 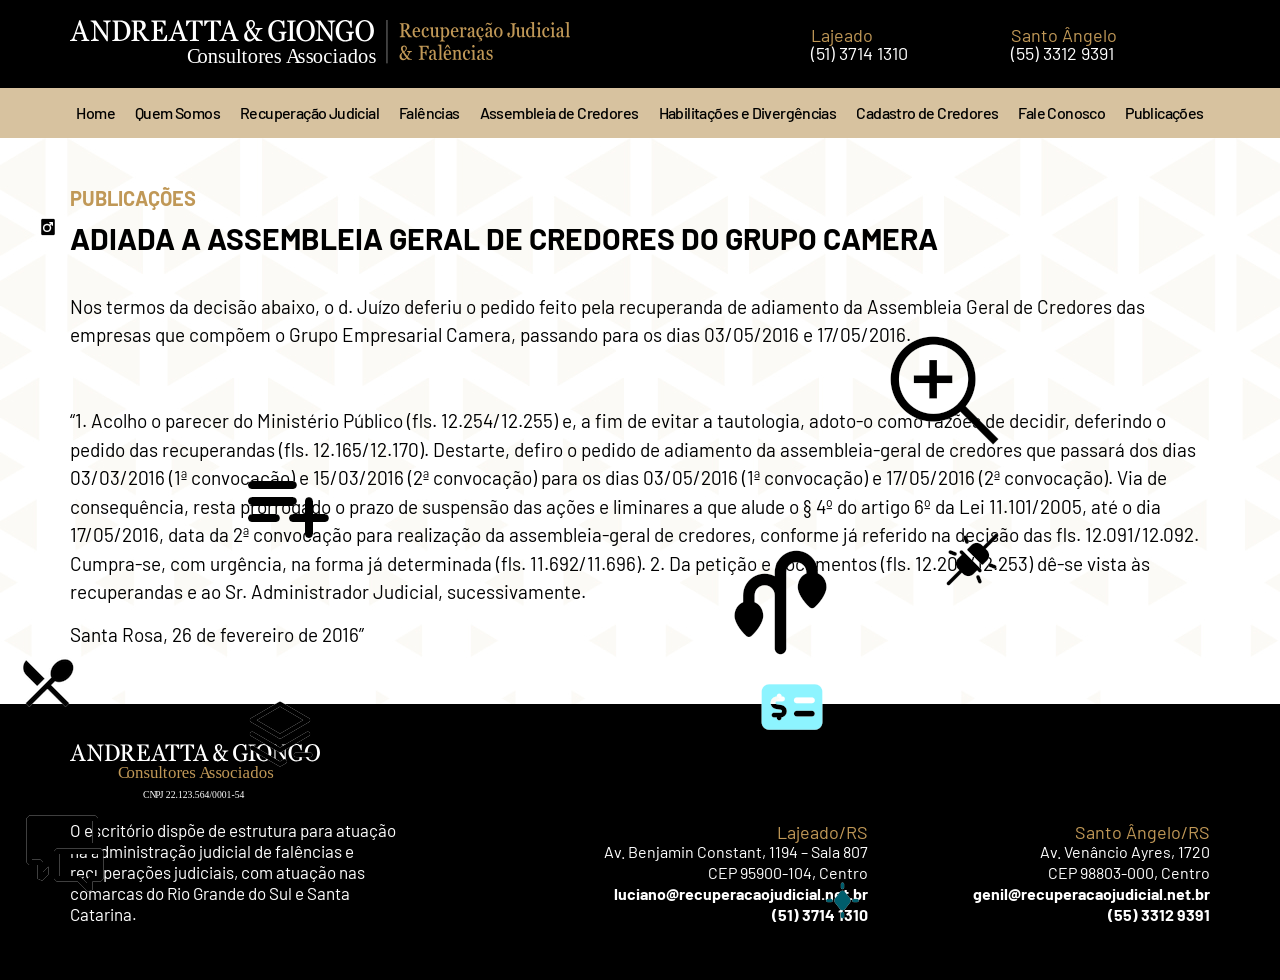 I want to click on indicates a plant needs watering, so click(x=780, y=602).